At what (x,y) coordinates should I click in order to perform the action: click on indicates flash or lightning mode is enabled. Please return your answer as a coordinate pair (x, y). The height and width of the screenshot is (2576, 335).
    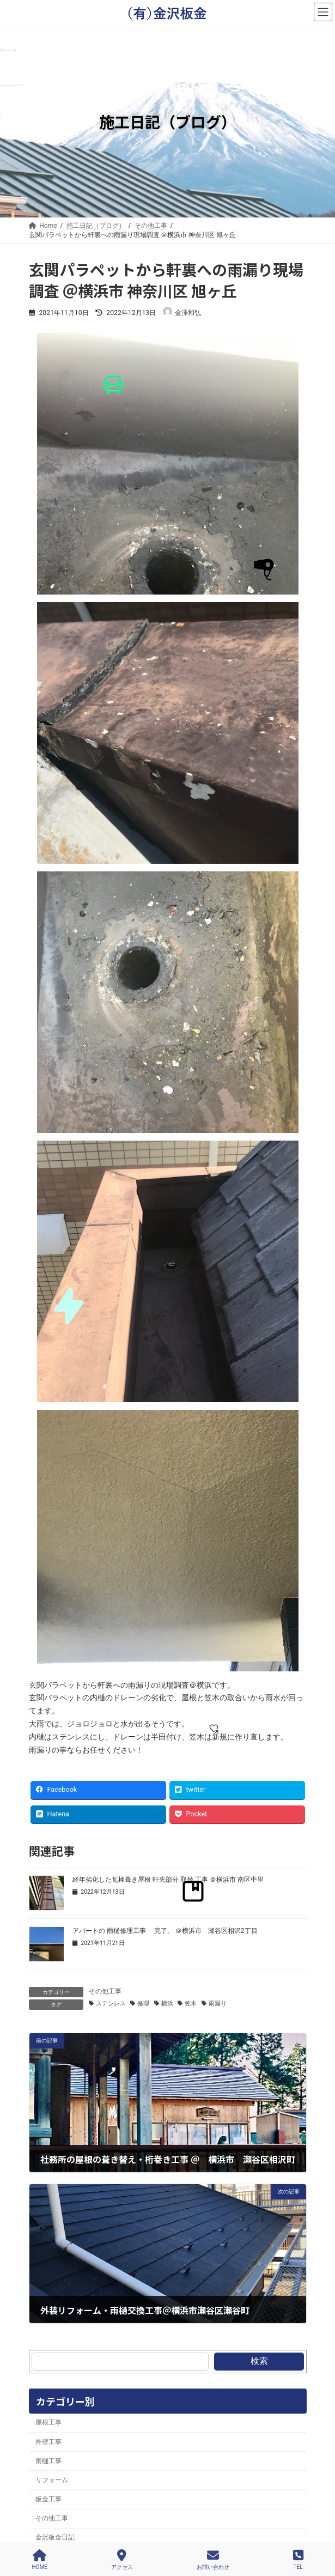
    Looking at the image, I should click on (69, 1306).